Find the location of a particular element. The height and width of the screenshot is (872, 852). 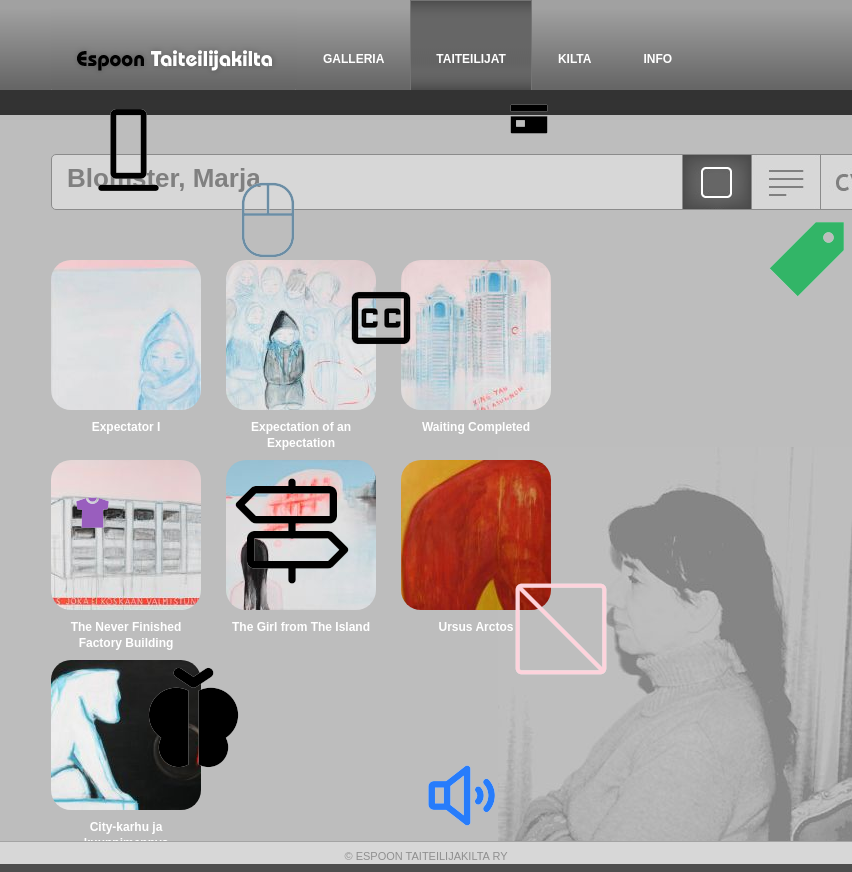

enable closed captions for video content is located at coordinates (381, 318).